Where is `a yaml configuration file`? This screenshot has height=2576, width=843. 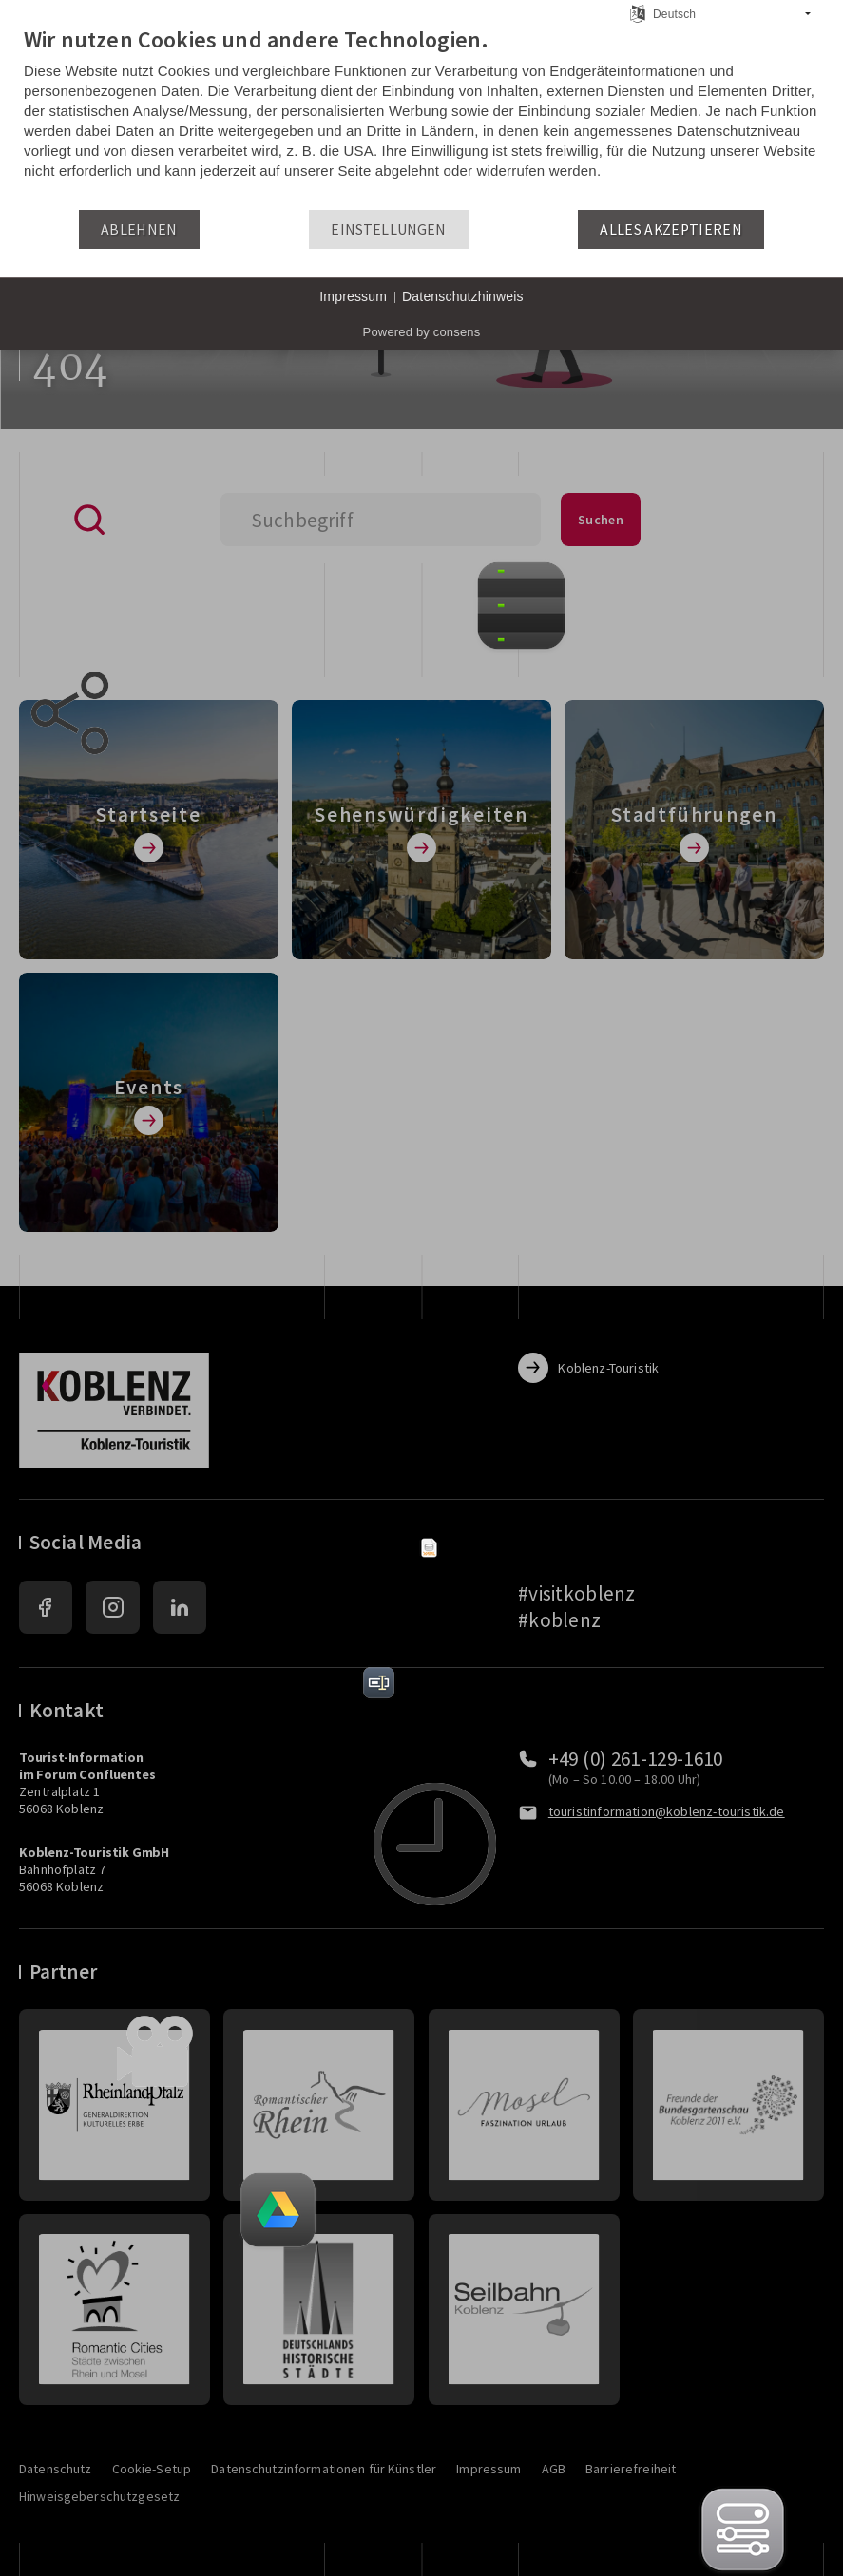
a yaml configuration file is located at coordinates (429, 1547).